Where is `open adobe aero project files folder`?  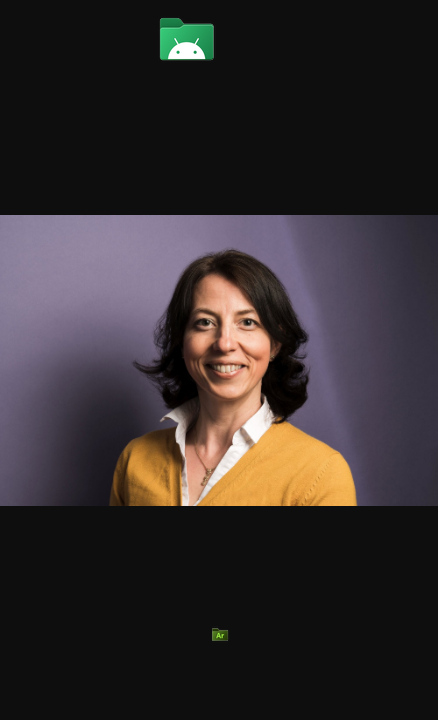
open adobe aero project files folder is located at coordinates (220, 635).